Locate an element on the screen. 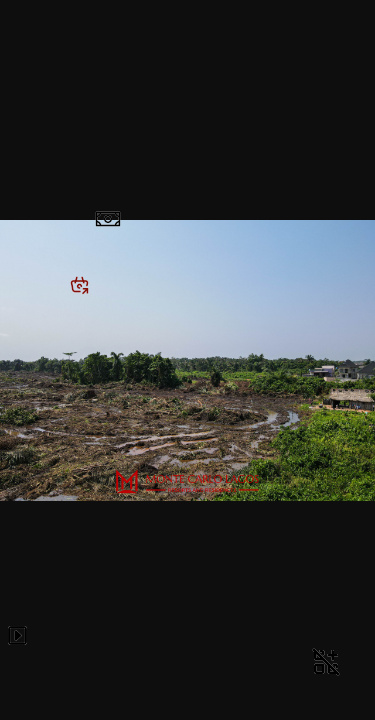  play media or start video is located at coordinates (17, 635).